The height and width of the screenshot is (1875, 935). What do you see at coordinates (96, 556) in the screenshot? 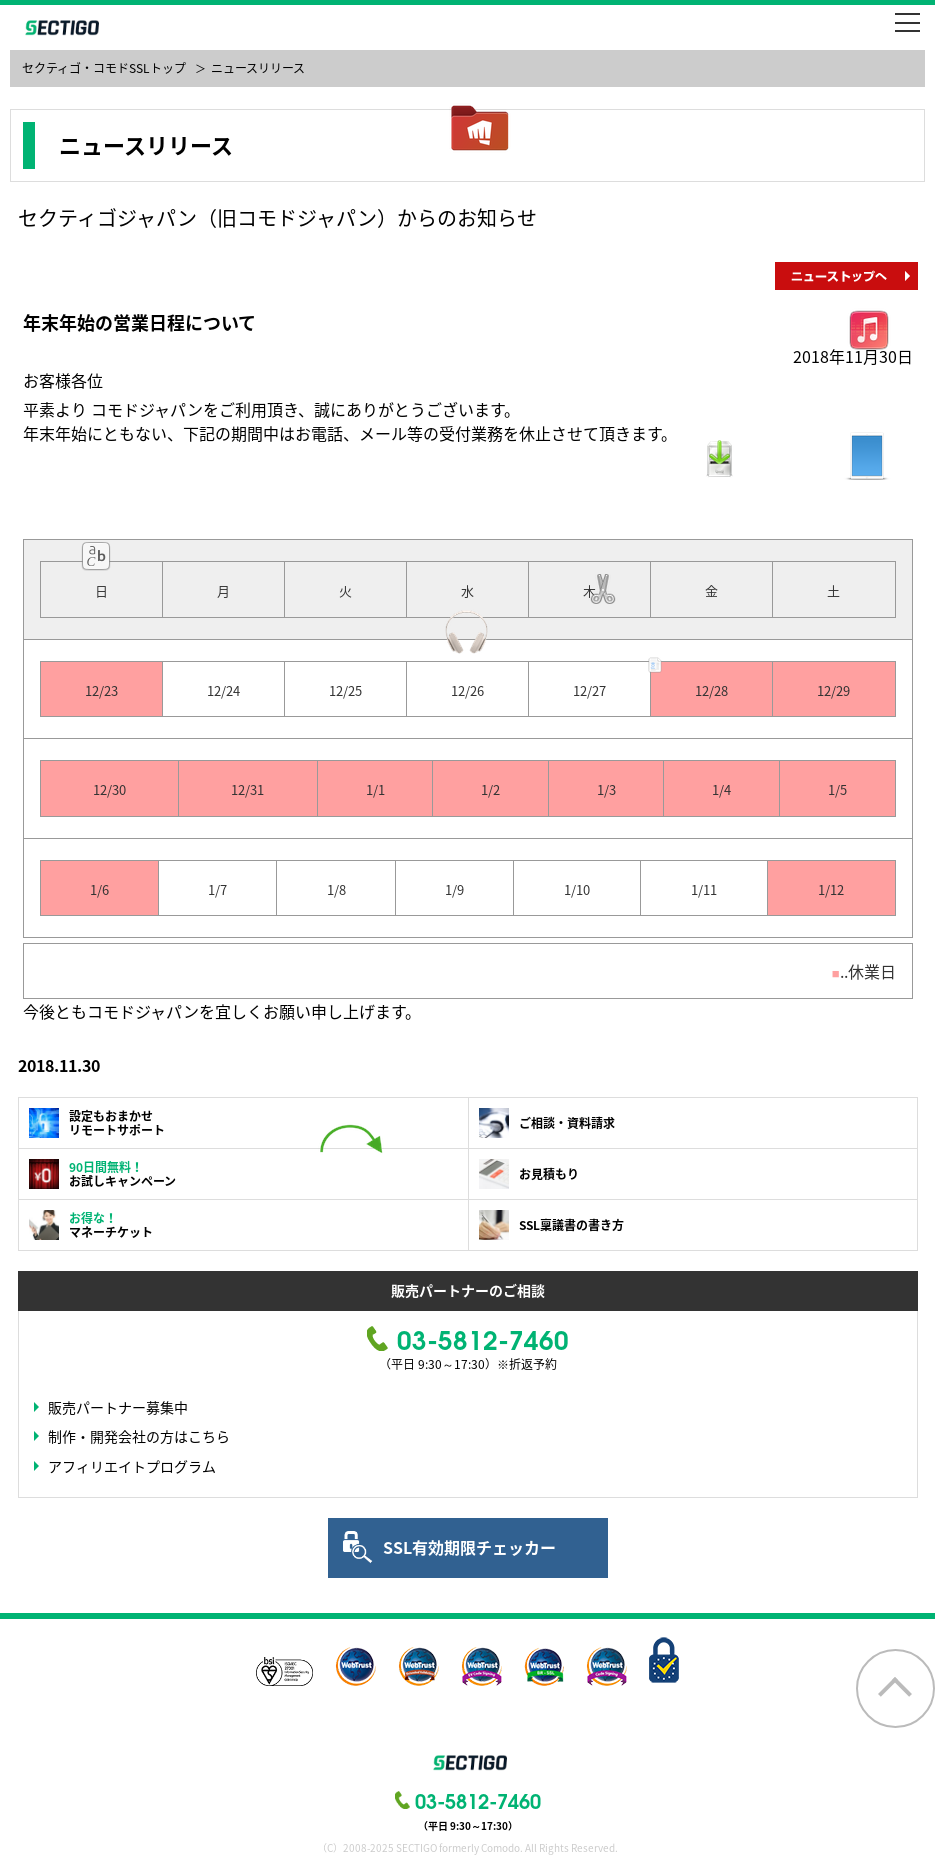
I see `access font and typography settings` at bounding box center [96, 556].